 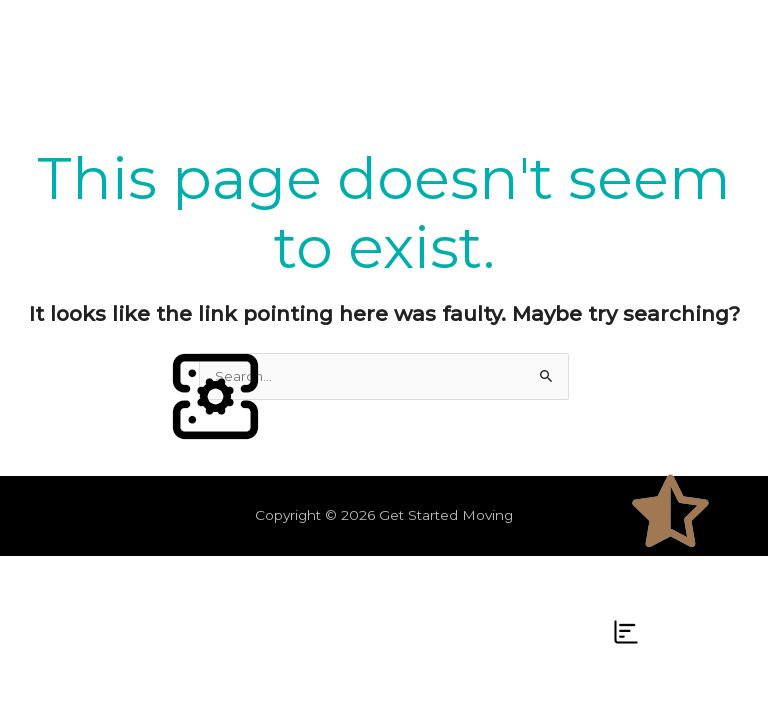 What do you see at coordinates (626, 632) in the screenshot?
I see `view declining metrics or statistics` at bounding box center [626, 632].